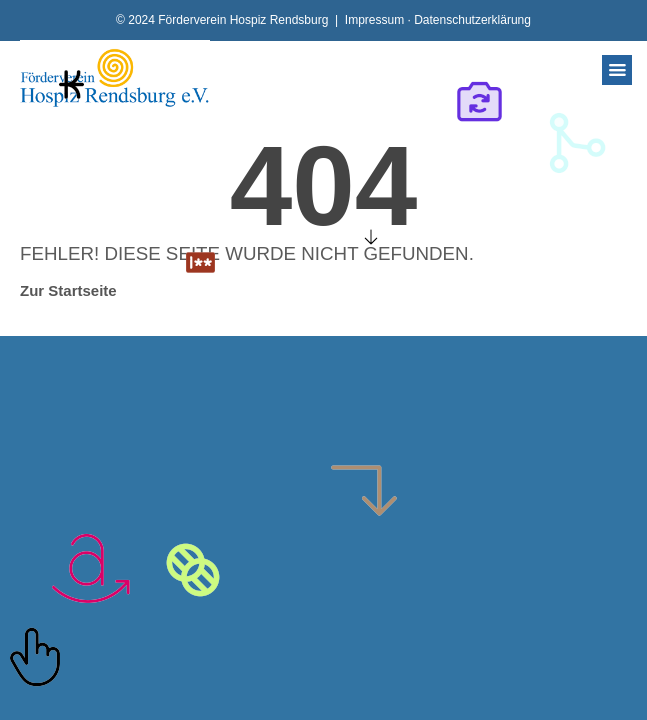 The height and width of the screenshot is (720, 647). I want to click on tap to select or interact with an element, so click(35, 657).